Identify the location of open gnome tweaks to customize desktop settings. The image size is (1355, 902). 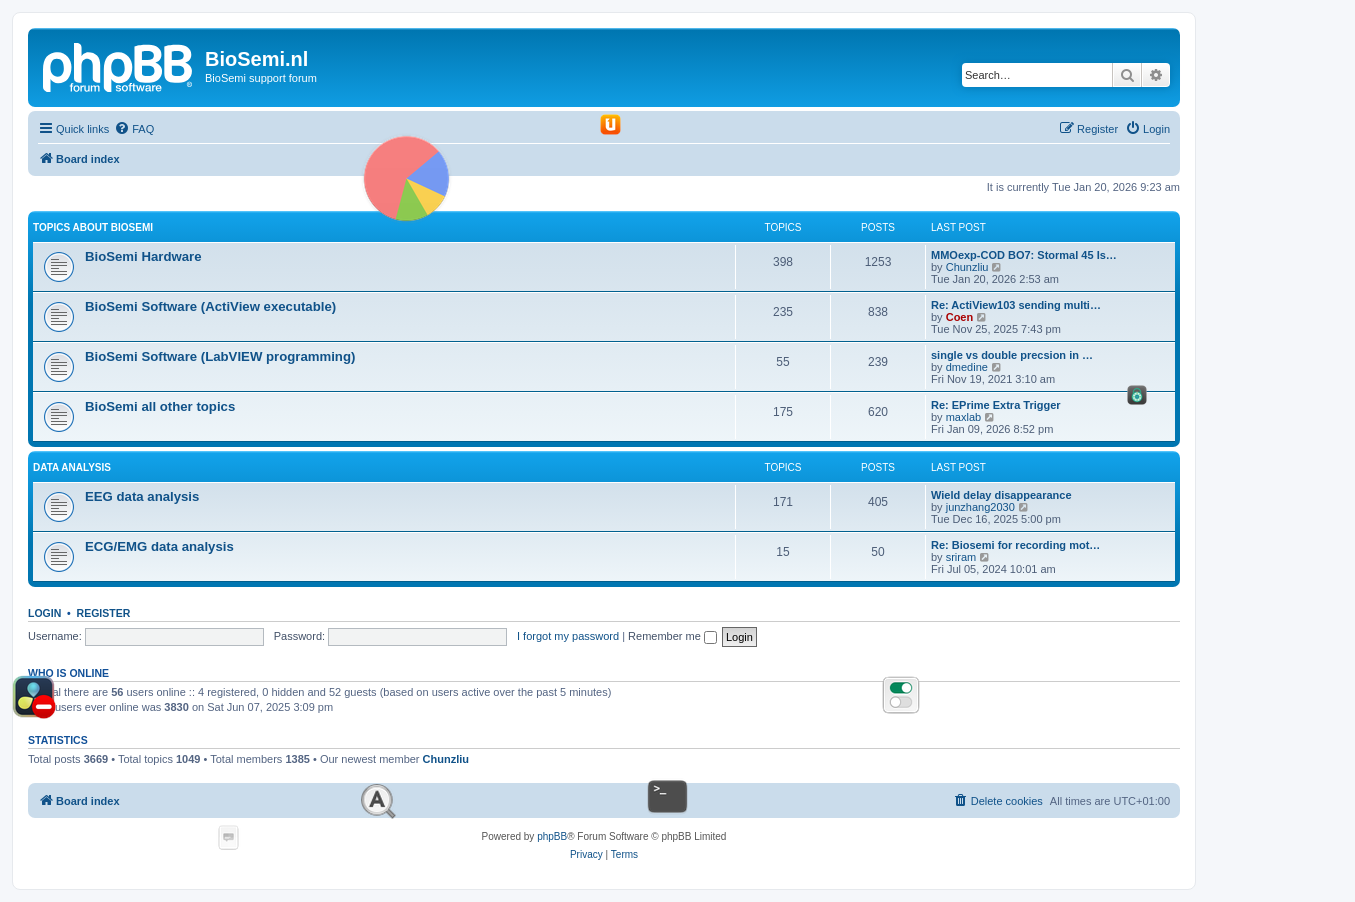
(901, 695).